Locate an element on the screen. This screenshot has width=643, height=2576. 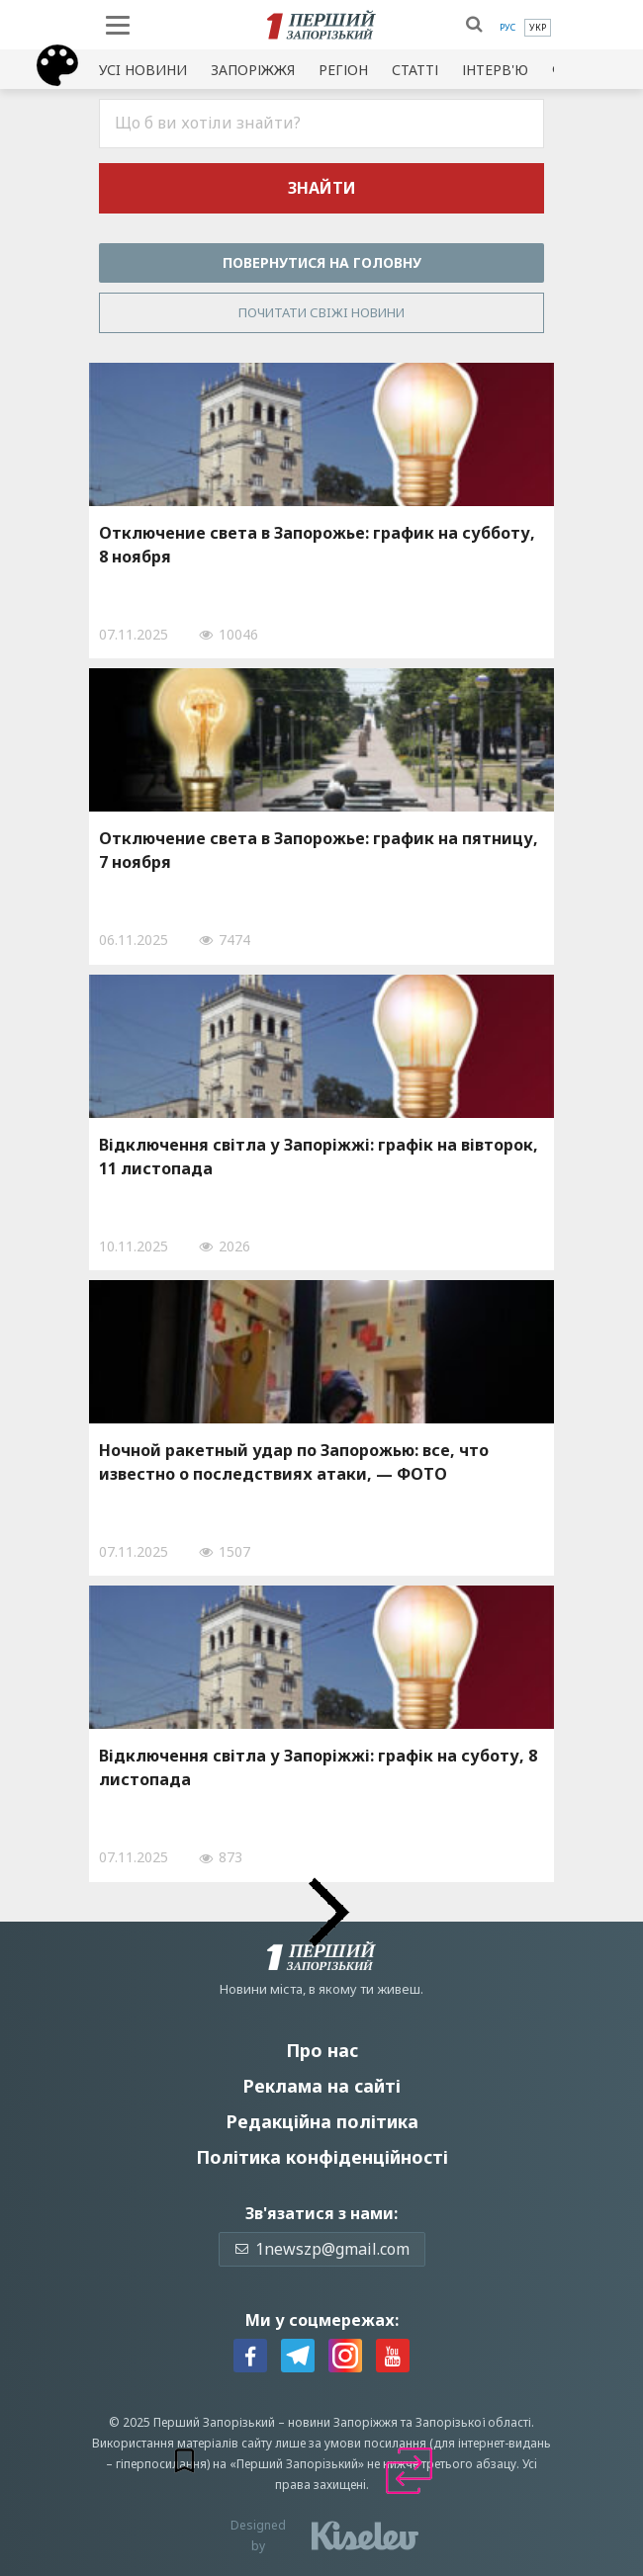
save this item for later is located at coordinates (184, 2460).